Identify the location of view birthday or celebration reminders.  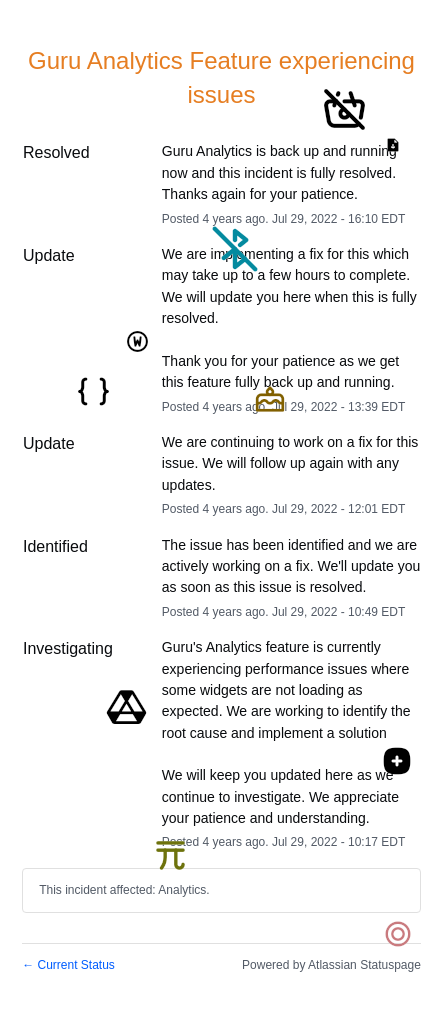
(270, 399).